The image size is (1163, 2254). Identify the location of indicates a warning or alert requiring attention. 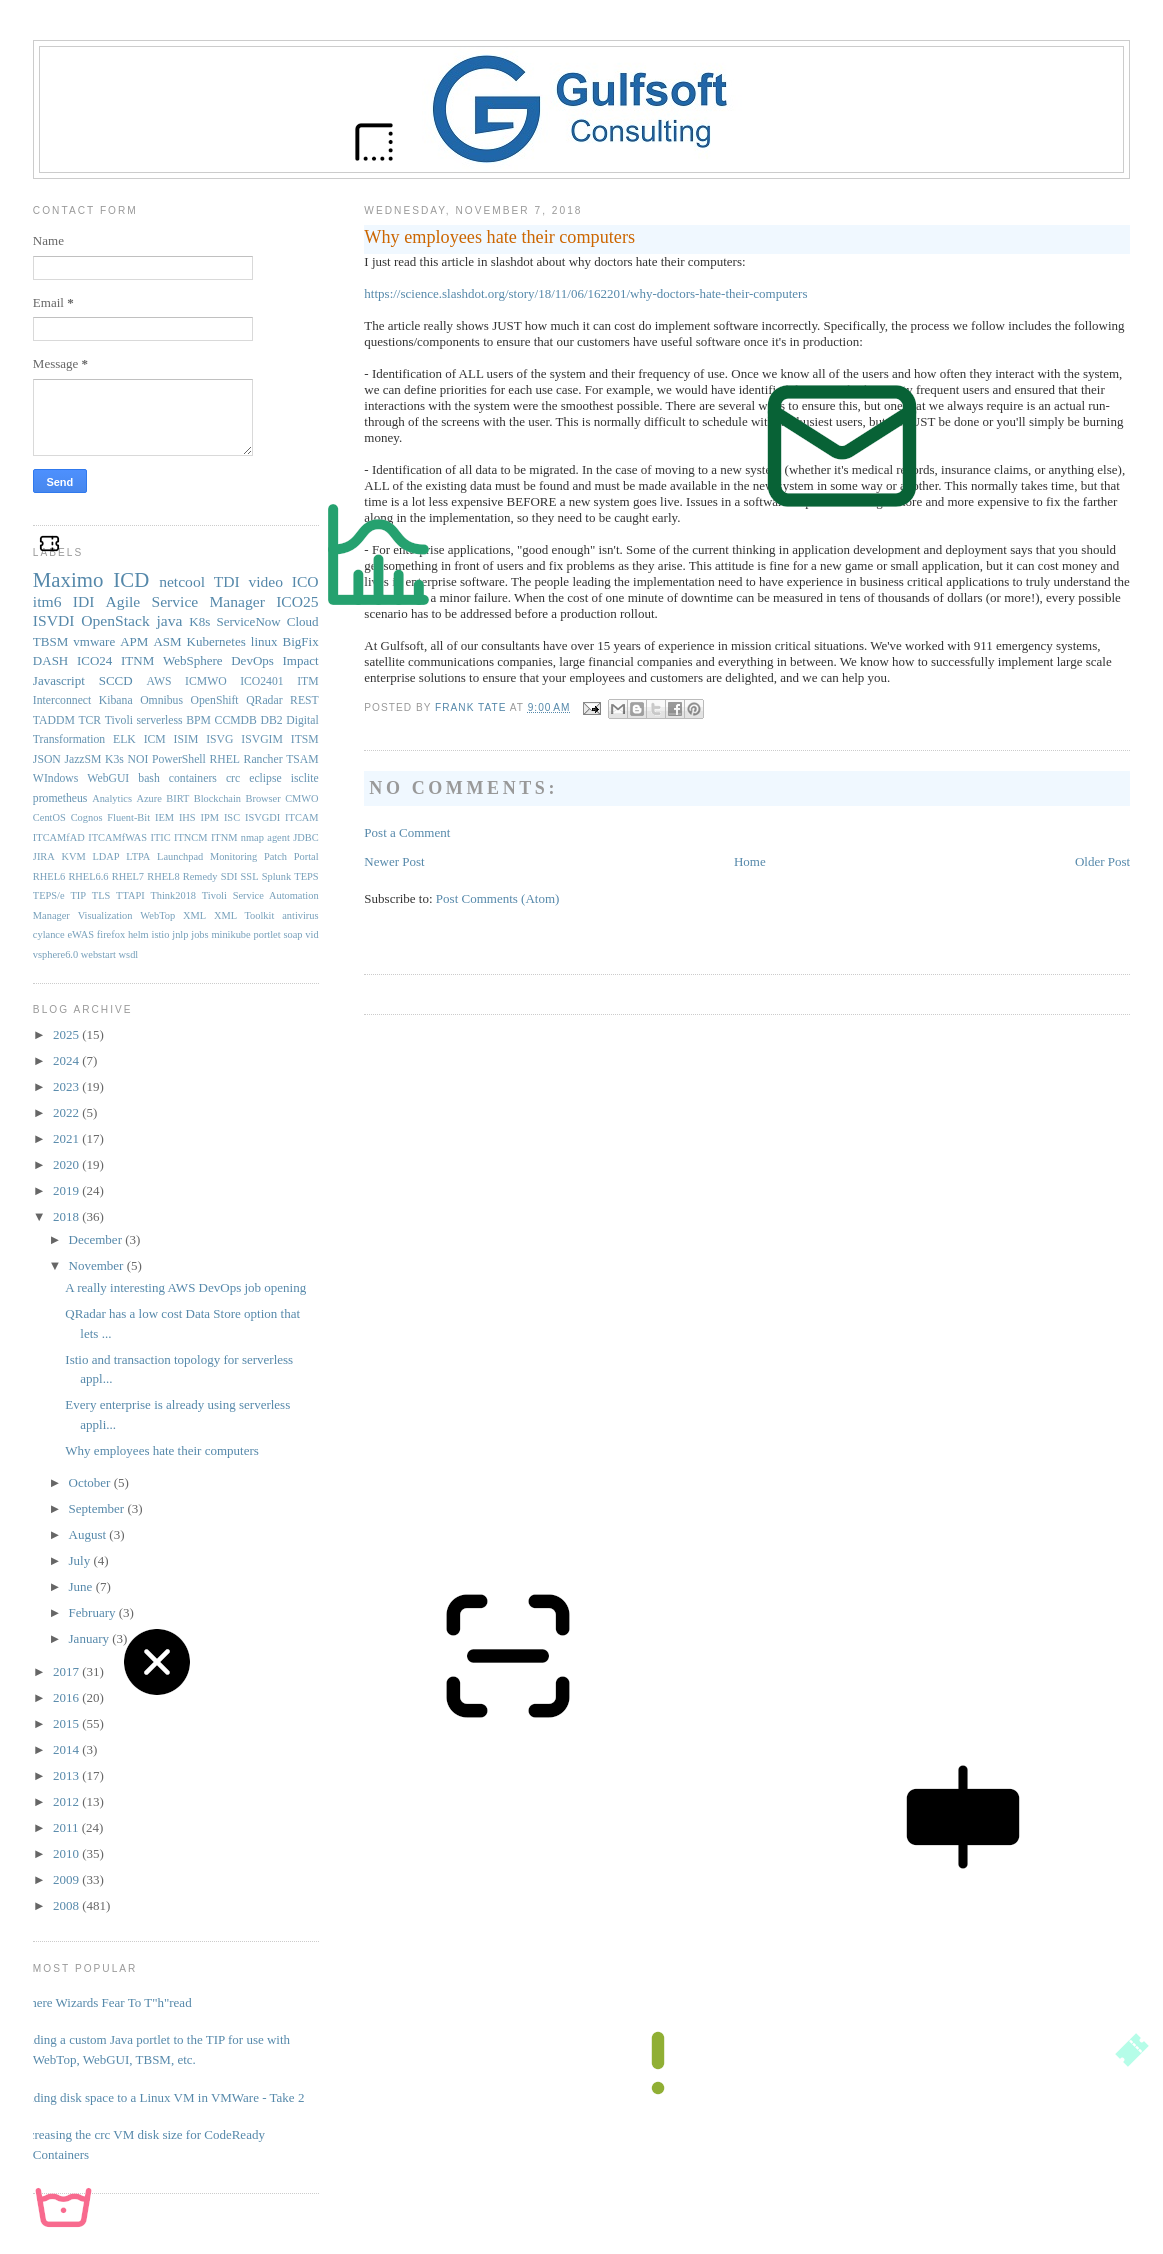
(658, 2063).